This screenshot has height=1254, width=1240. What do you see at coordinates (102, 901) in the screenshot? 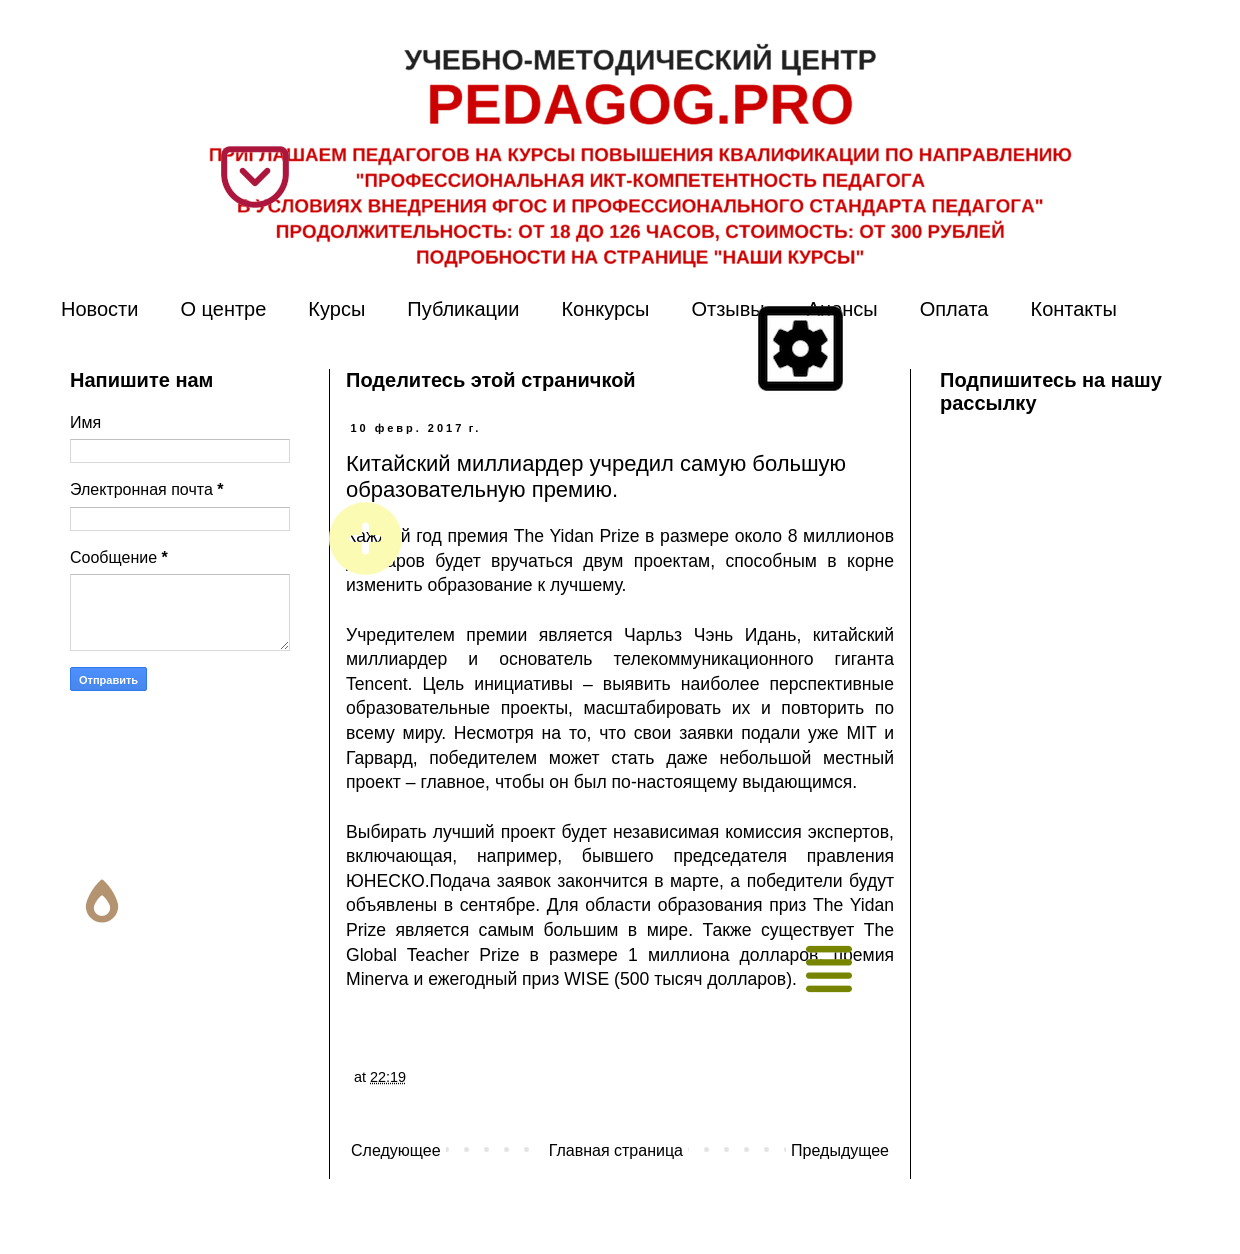
I see `indicates flammable or combustible content` at bounding box center [102, 901].